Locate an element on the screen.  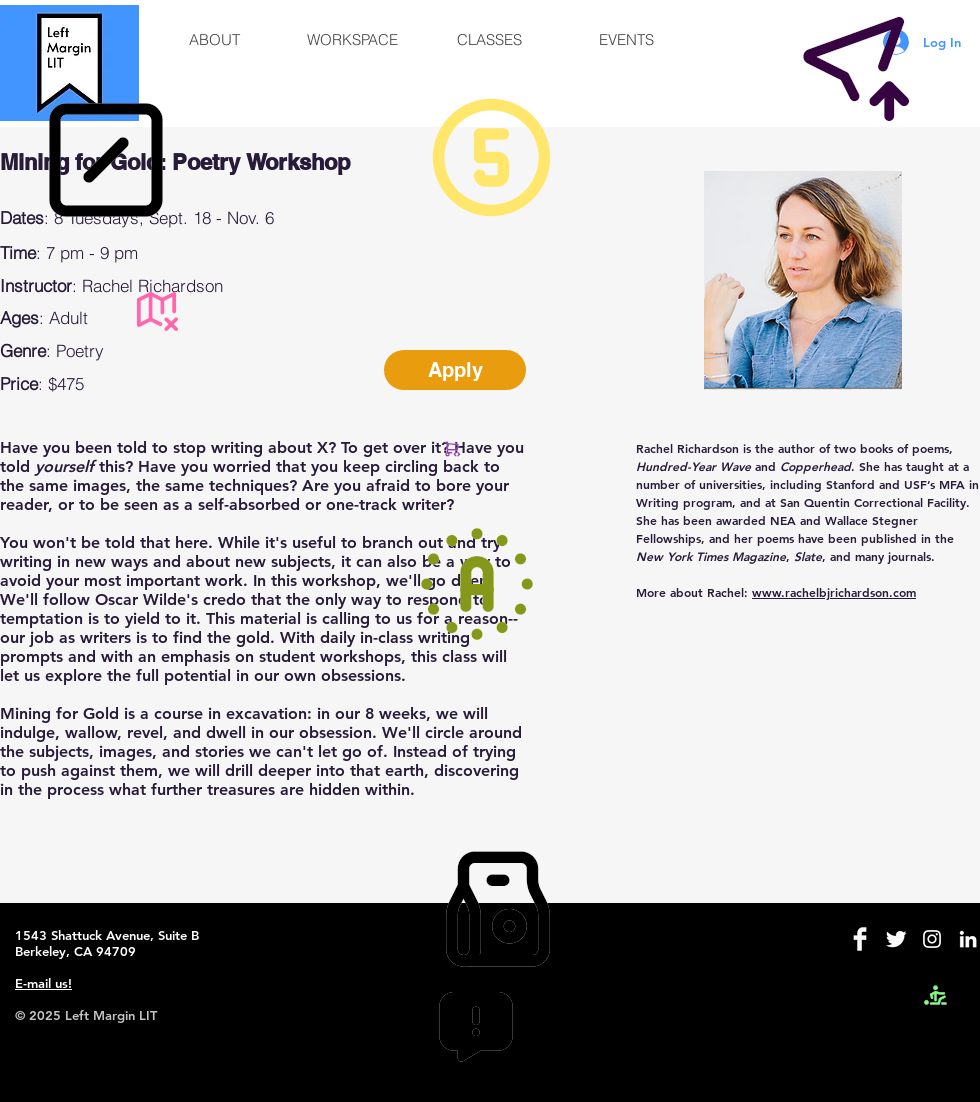
indicates a blocked or prohibited action is located at coordinates (106, 160).